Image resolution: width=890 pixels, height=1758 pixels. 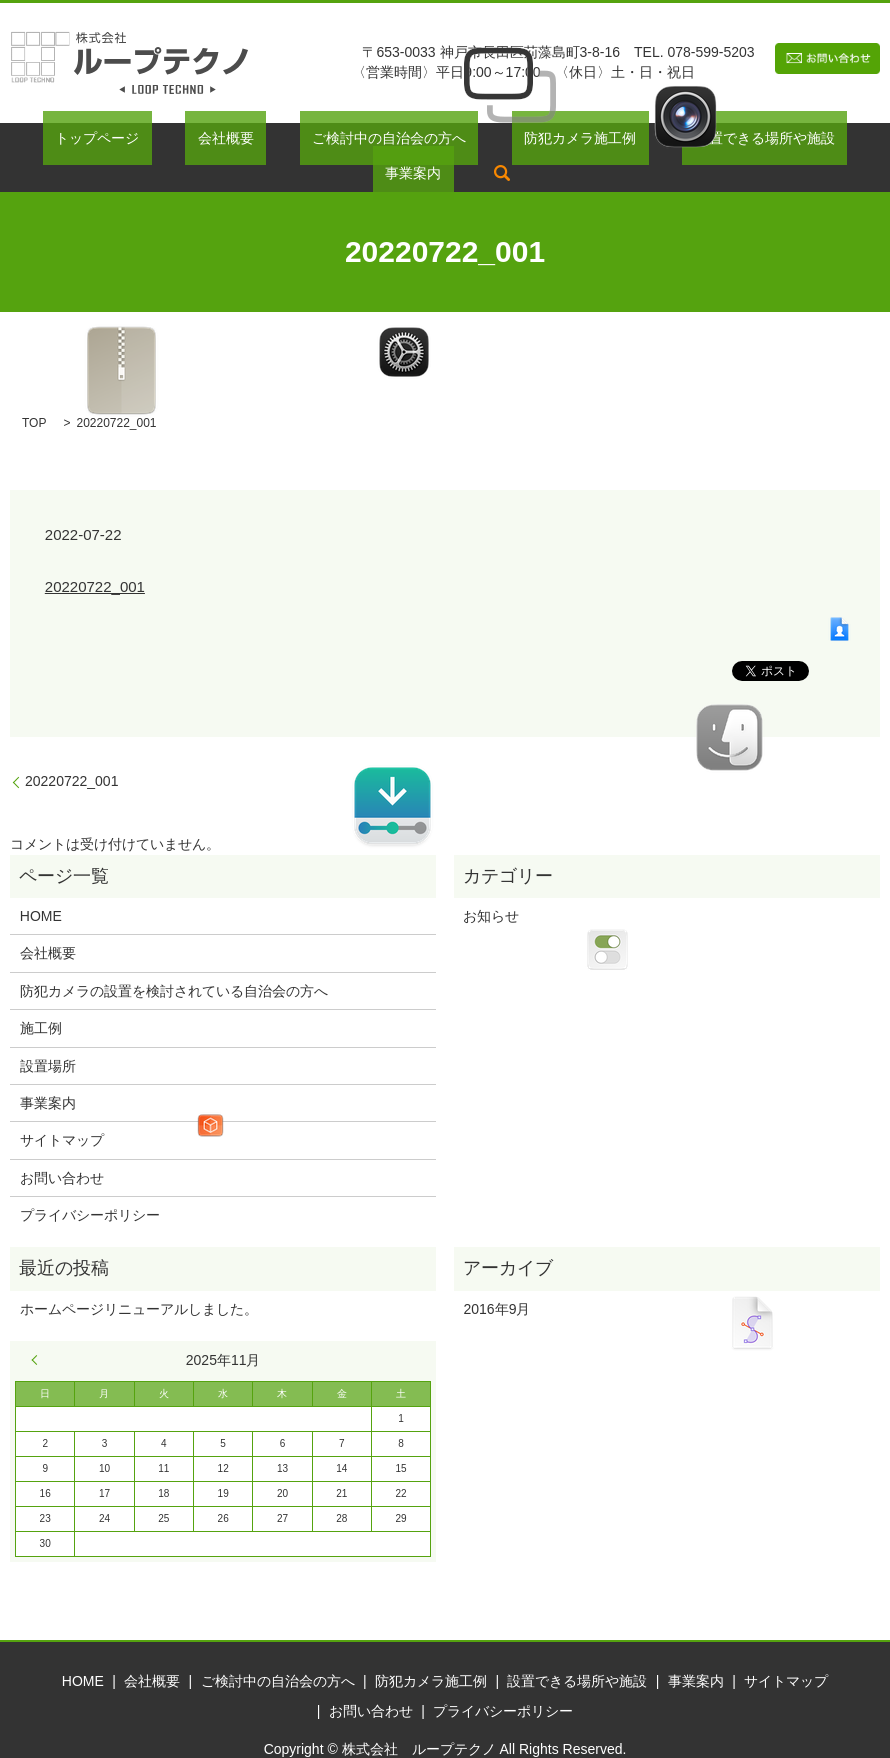 What do you see at coordinates (392, 805) in the screenshot?
I see `open the ubiquity installer application` at bounding box center [392, 805].